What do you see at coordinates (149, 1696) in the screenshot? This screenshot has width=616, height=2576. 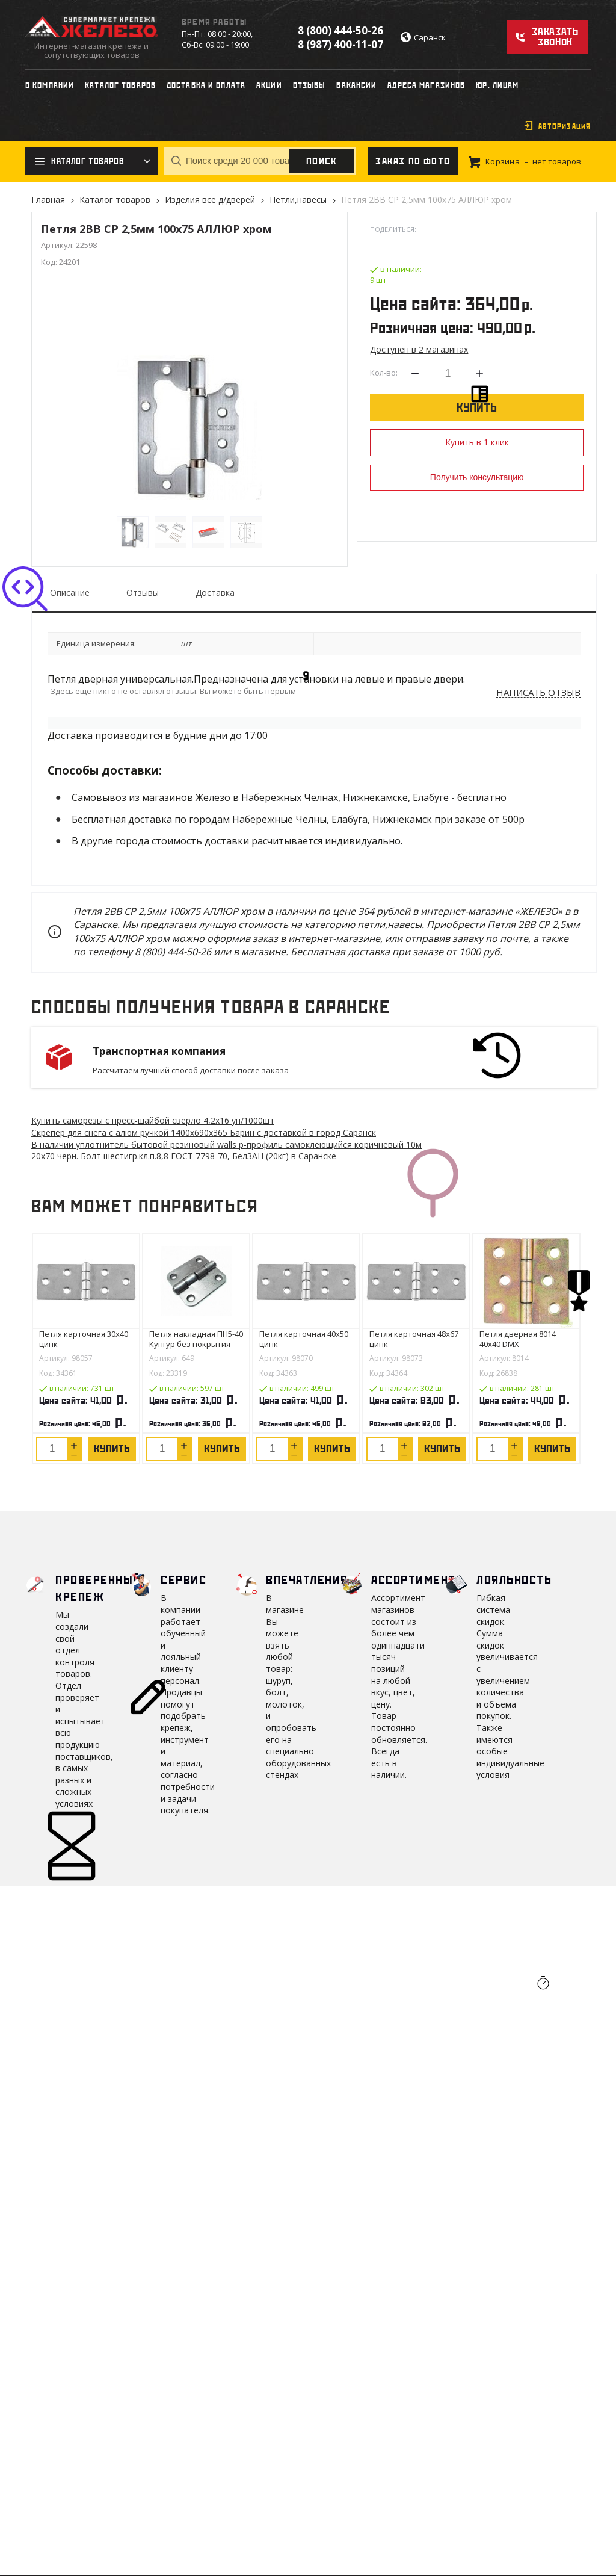 I see `edit content or text` at bounding box center [149, 1696].